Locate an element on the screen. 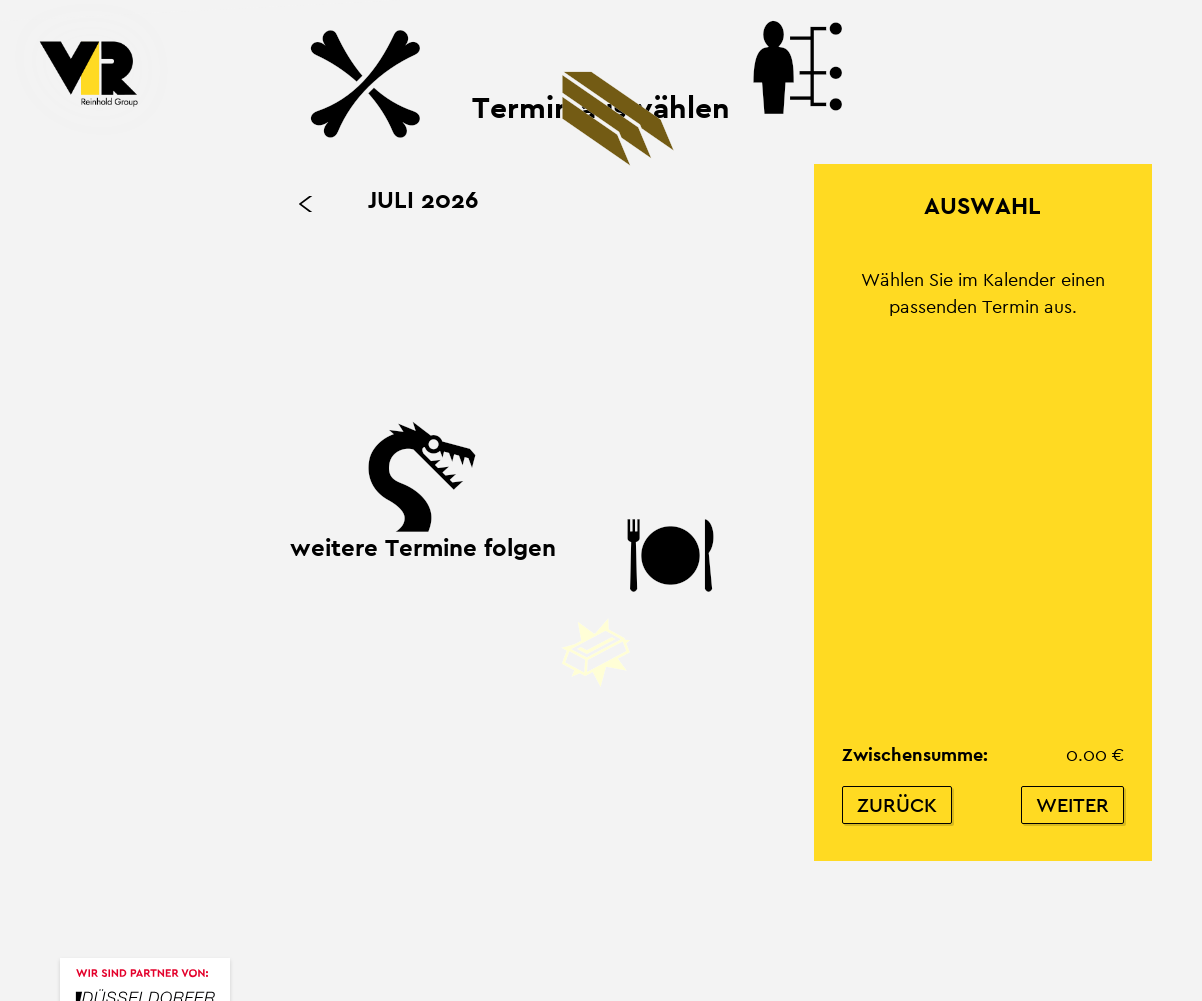  view meal or dining options is located at coordinates (670, 555).